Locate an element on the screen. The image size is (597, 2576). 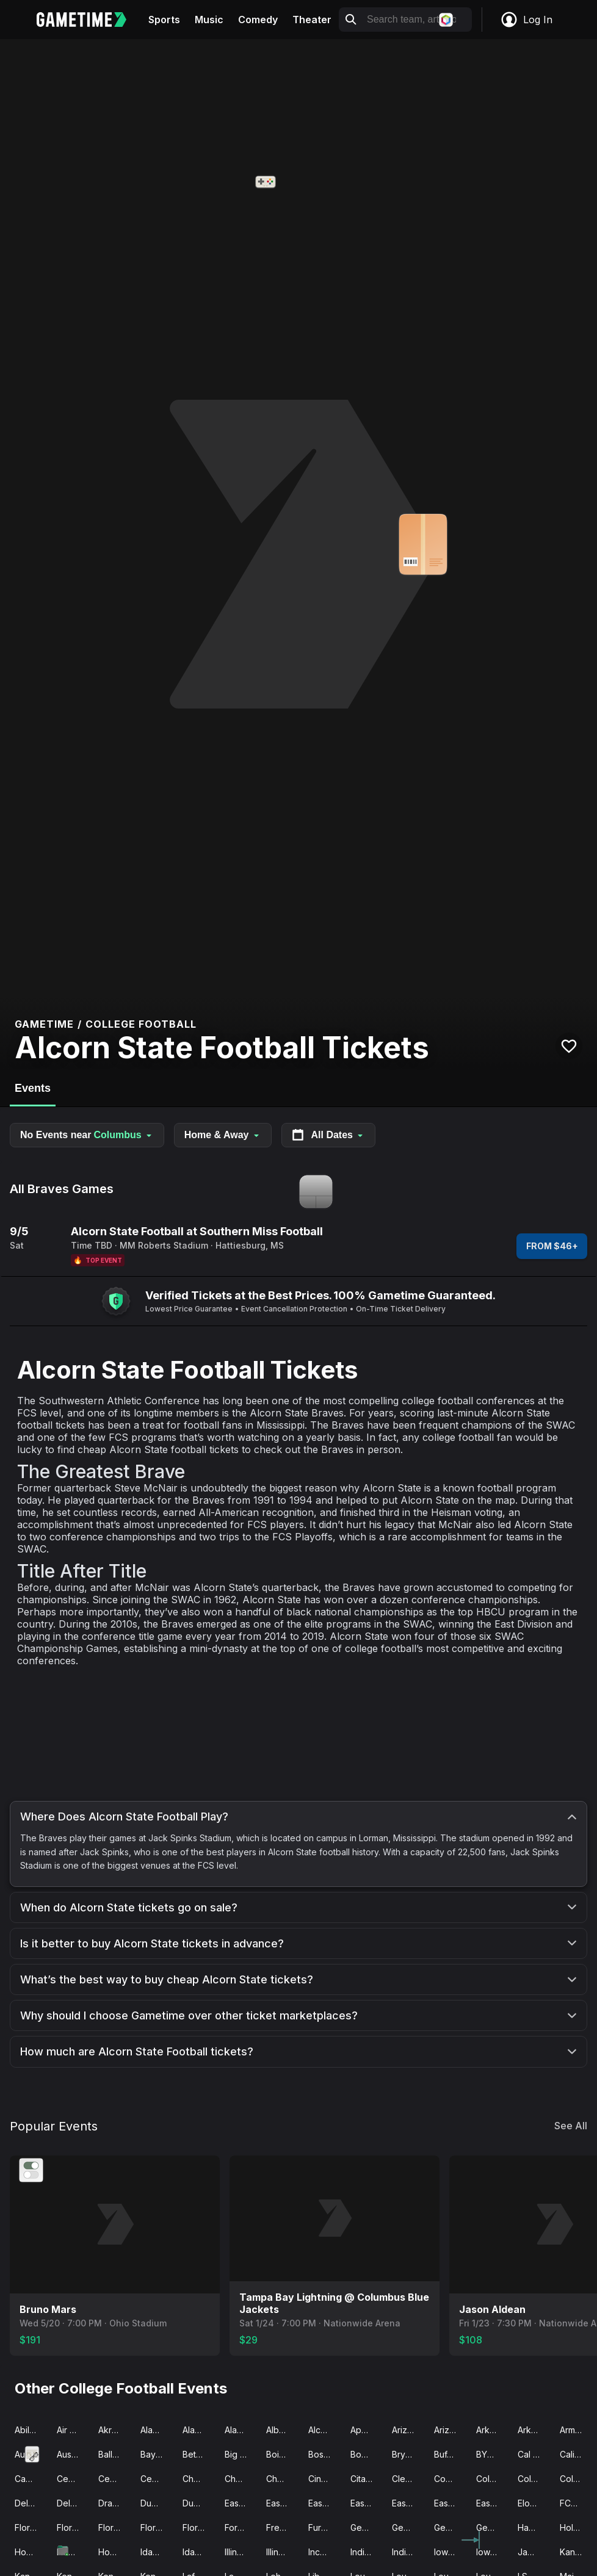
create a new folder is located at coordinates (63, 2550).